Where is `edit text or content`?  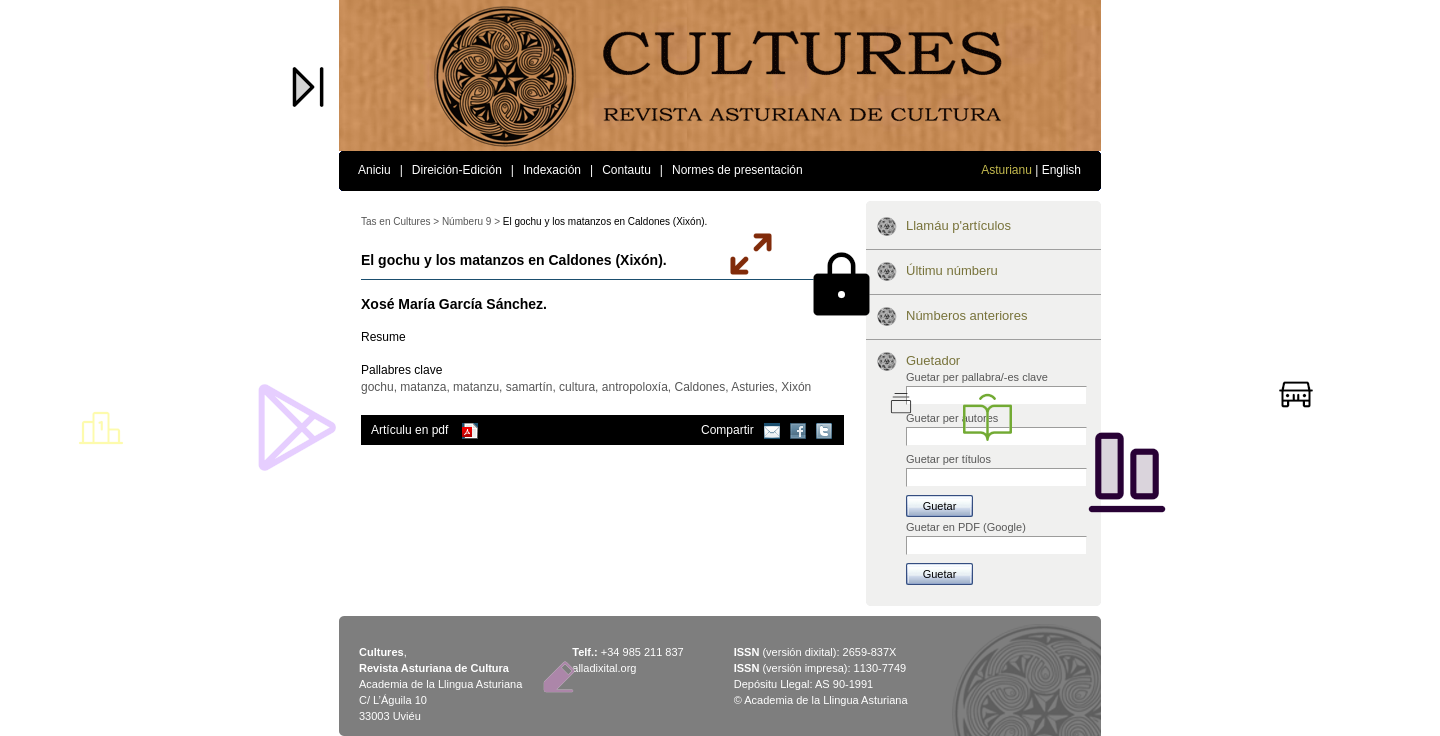 edit text or content is located at coordinates (558, 677).